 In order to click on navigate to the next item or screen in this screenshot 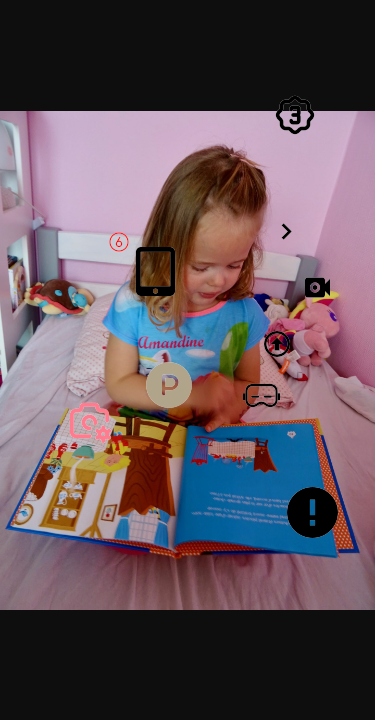, I will do `click(286, 231)`.